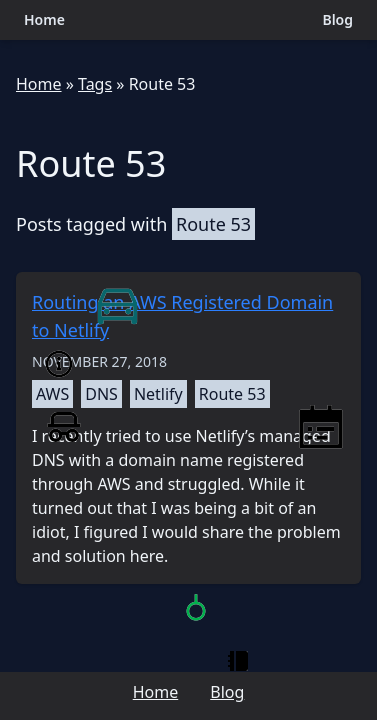 The image size is (377, 720). What do you see at coordinates (196, 608) in the screenshot?
I see `select genderless or non-binary gender option` at bounding box center [196, 608].